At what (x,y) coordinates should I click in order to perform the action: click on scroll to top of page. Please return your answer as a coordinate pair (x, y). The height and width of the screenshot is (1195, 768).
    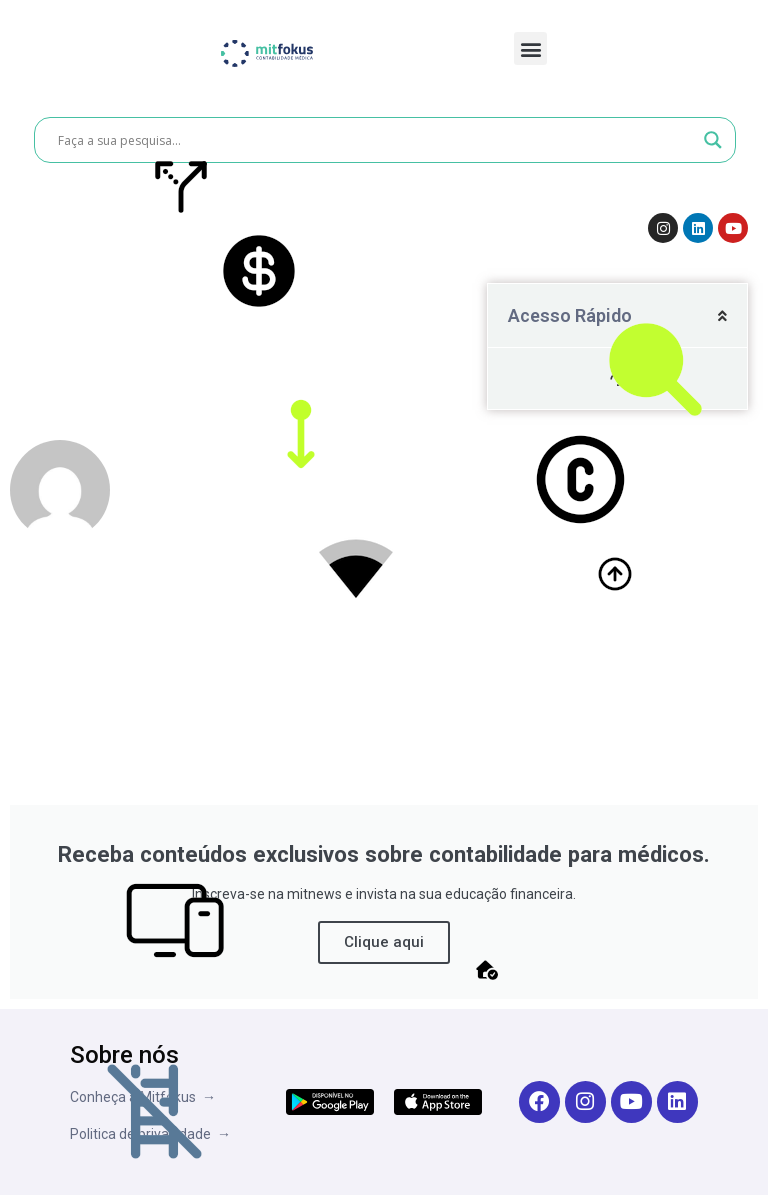
    Looking at the image, I should click on (615, 574).